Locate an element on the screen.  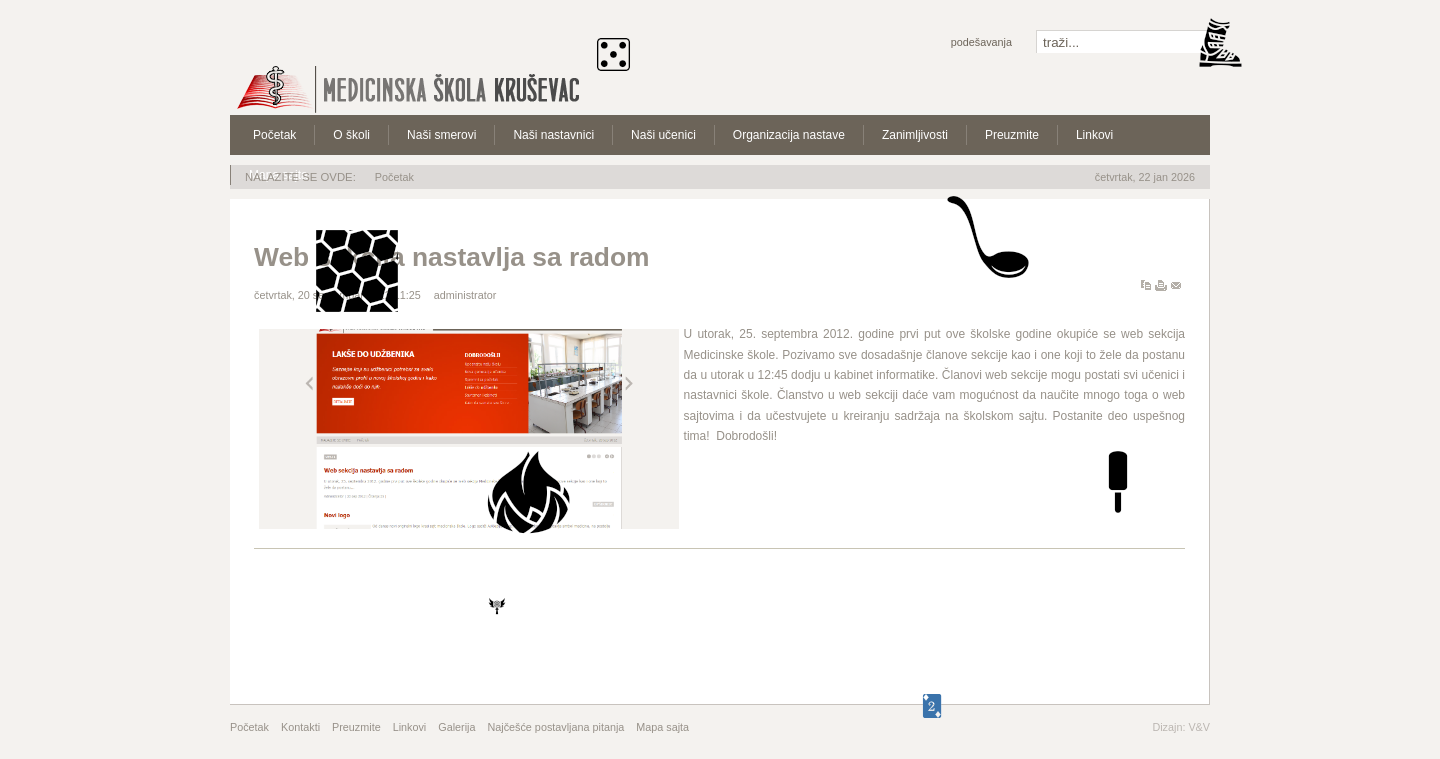
select ice pop or popsicle treat is located at coordinates (1118, 482).